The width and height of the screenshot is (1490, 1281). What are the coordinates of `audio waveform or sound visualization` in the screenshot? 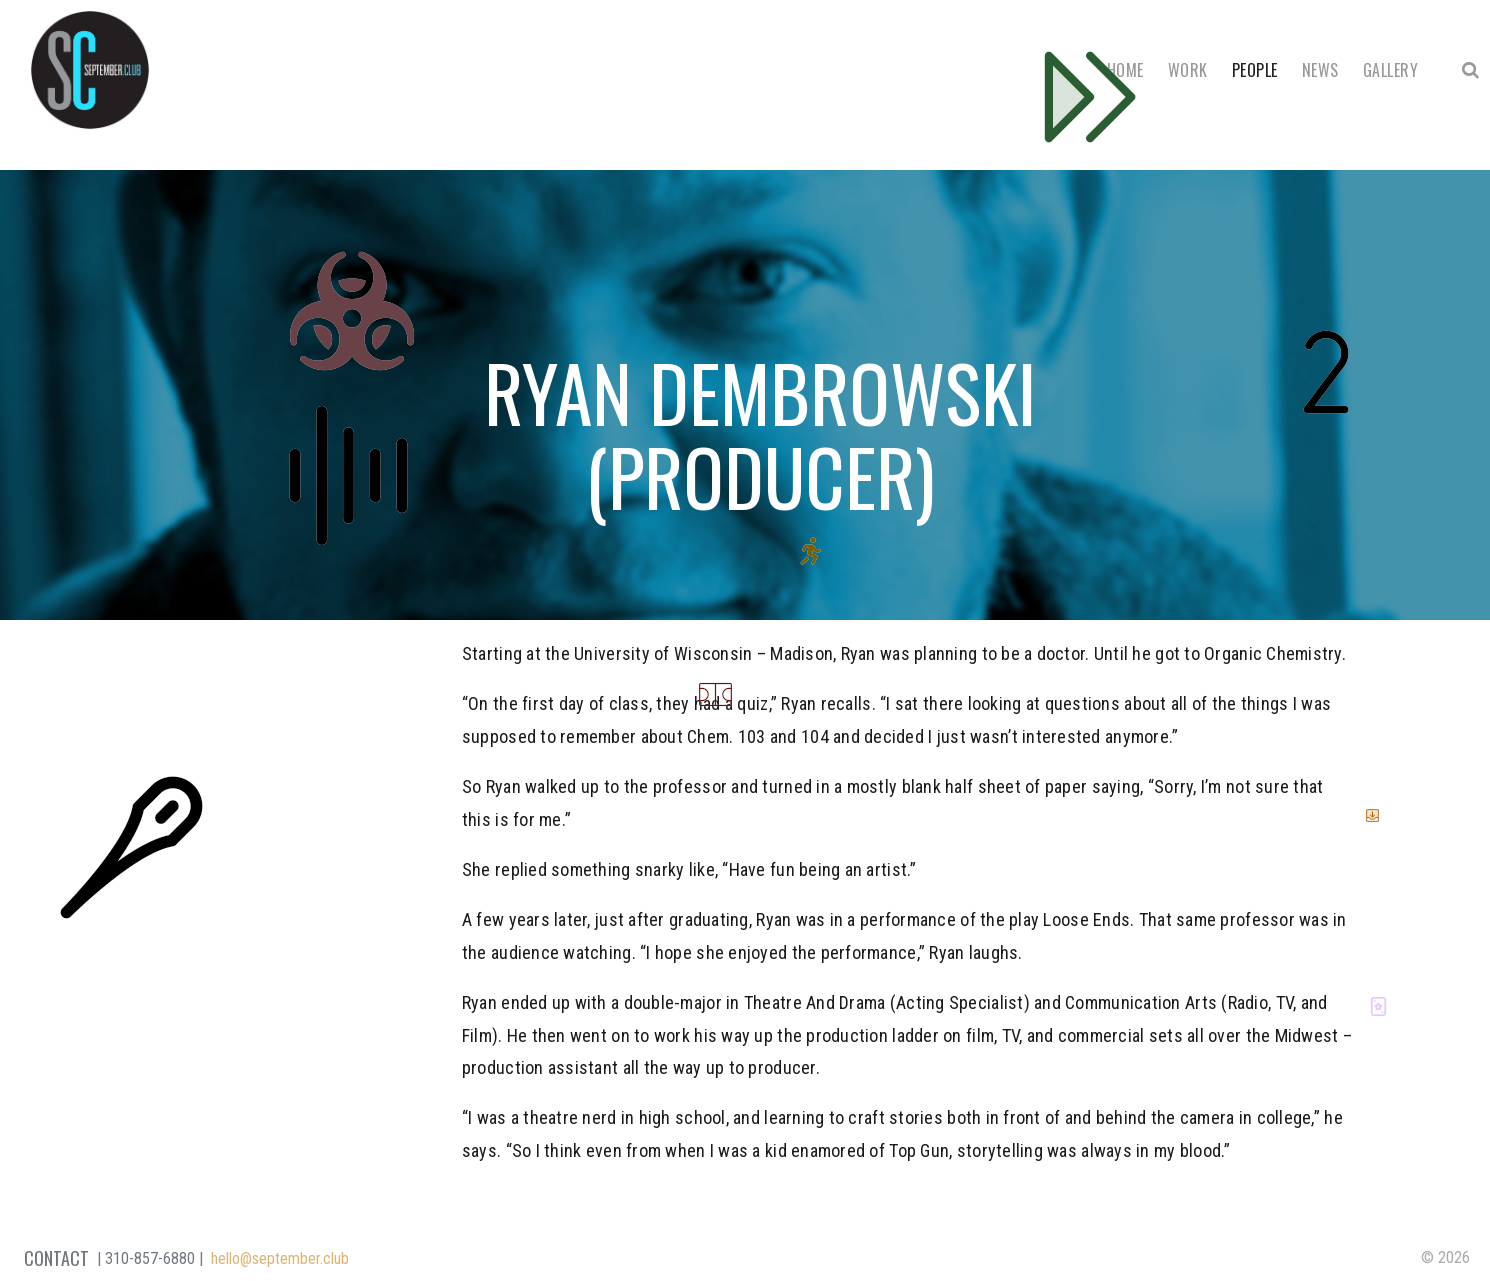 It's located at (348, 475).